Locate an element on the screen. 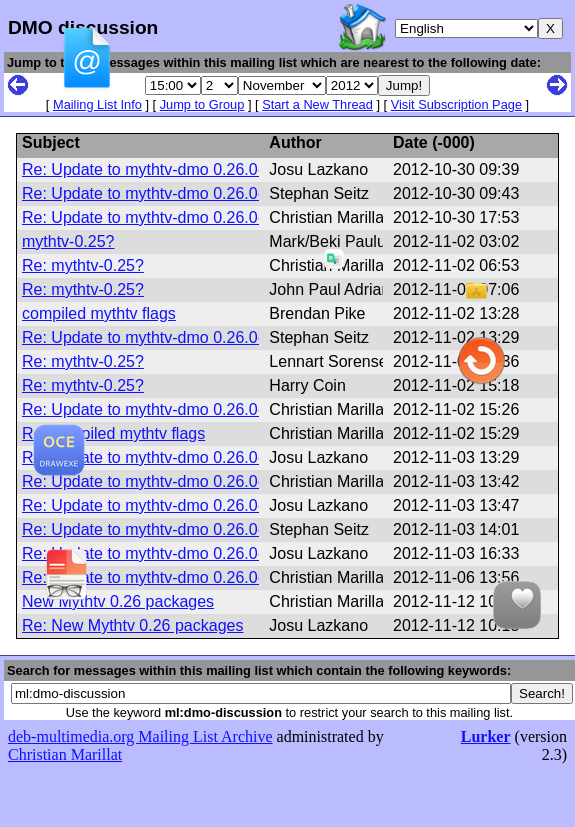 This screenshot has width=575, height=827. address book or contacts file is located at coordinates (87, 59).